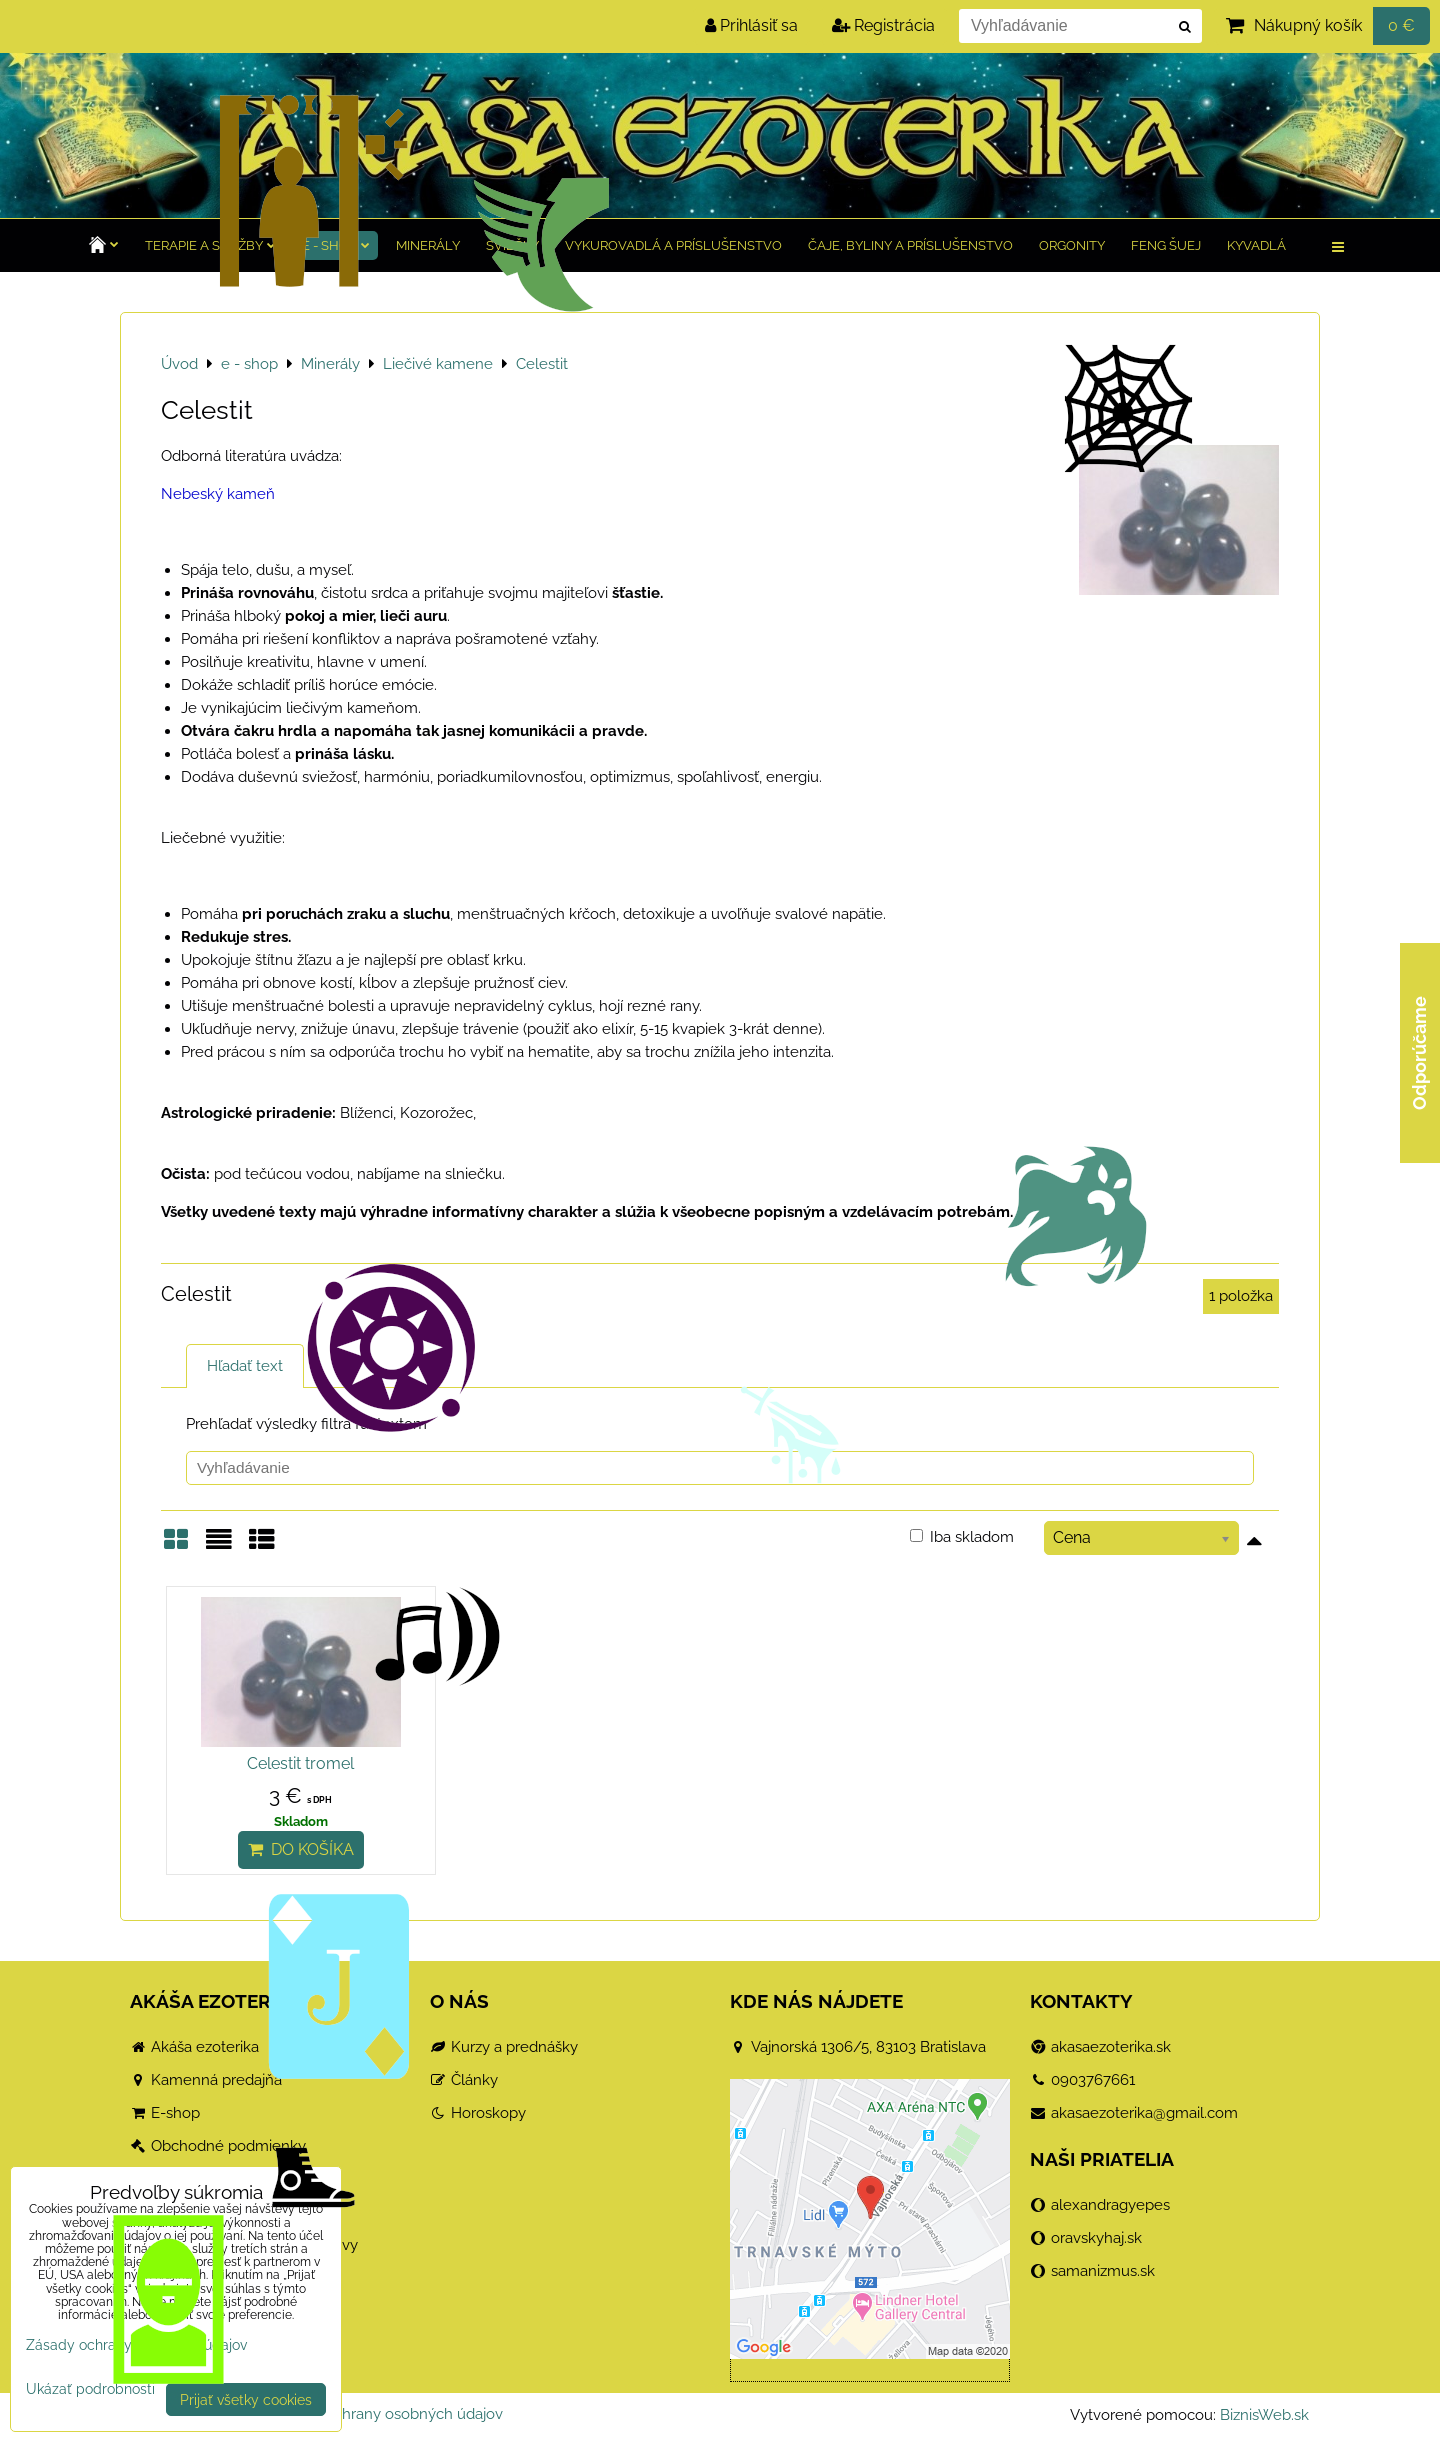 The image size is (1440, 2442). Describe the element at coordinates (390, 1348) in the screenshot. I see `view satellite or orbital tracking features` at that location.